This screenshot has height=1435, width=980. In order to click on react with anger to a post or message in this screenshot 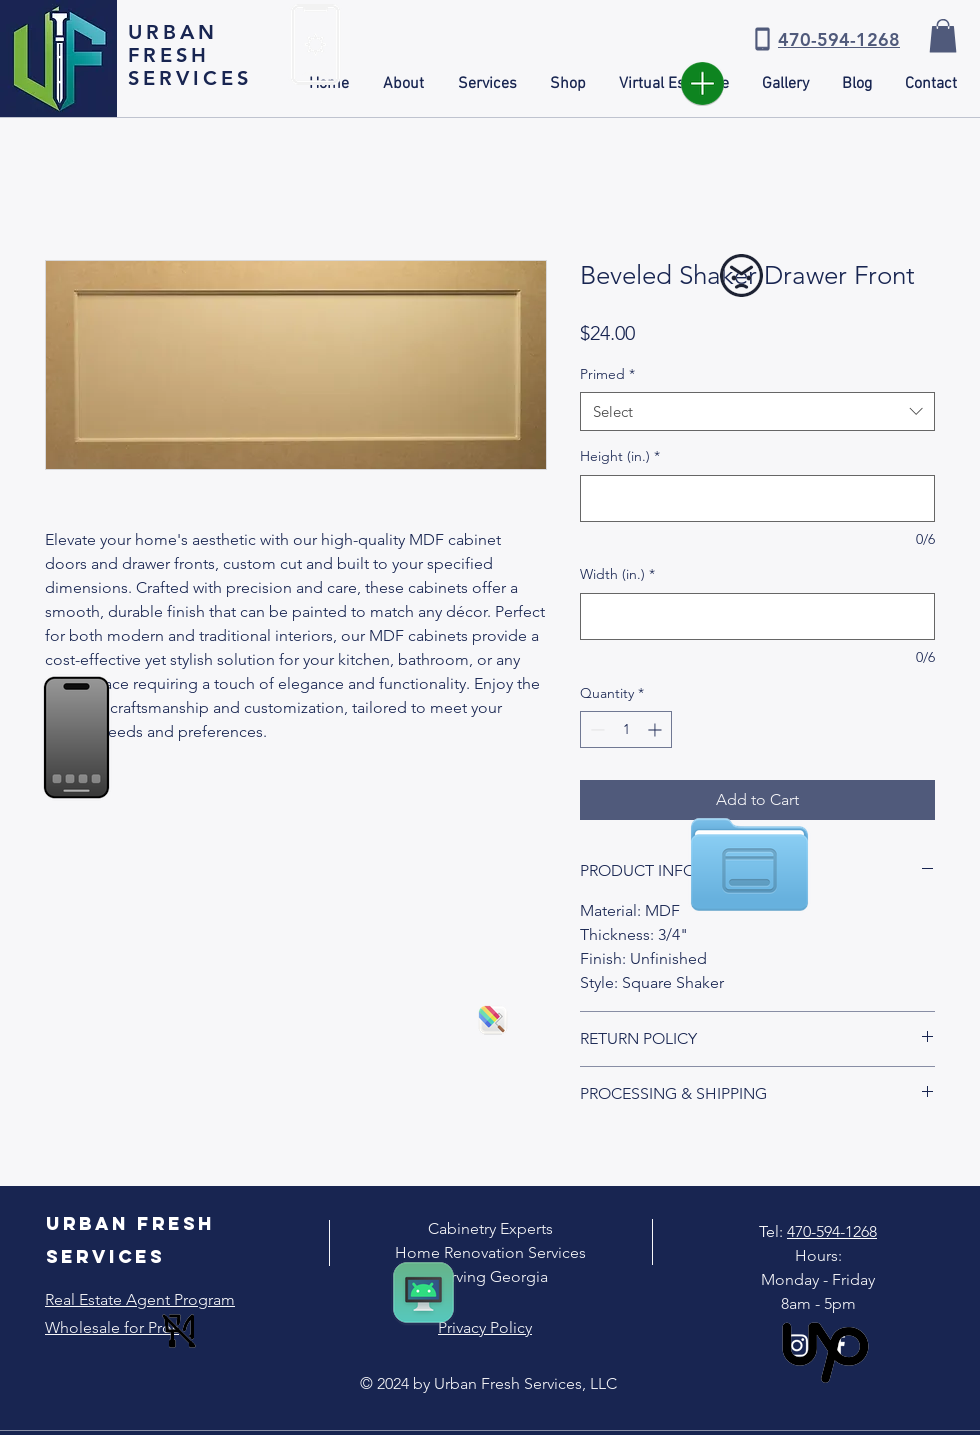, I will do `click(741, 275)`.